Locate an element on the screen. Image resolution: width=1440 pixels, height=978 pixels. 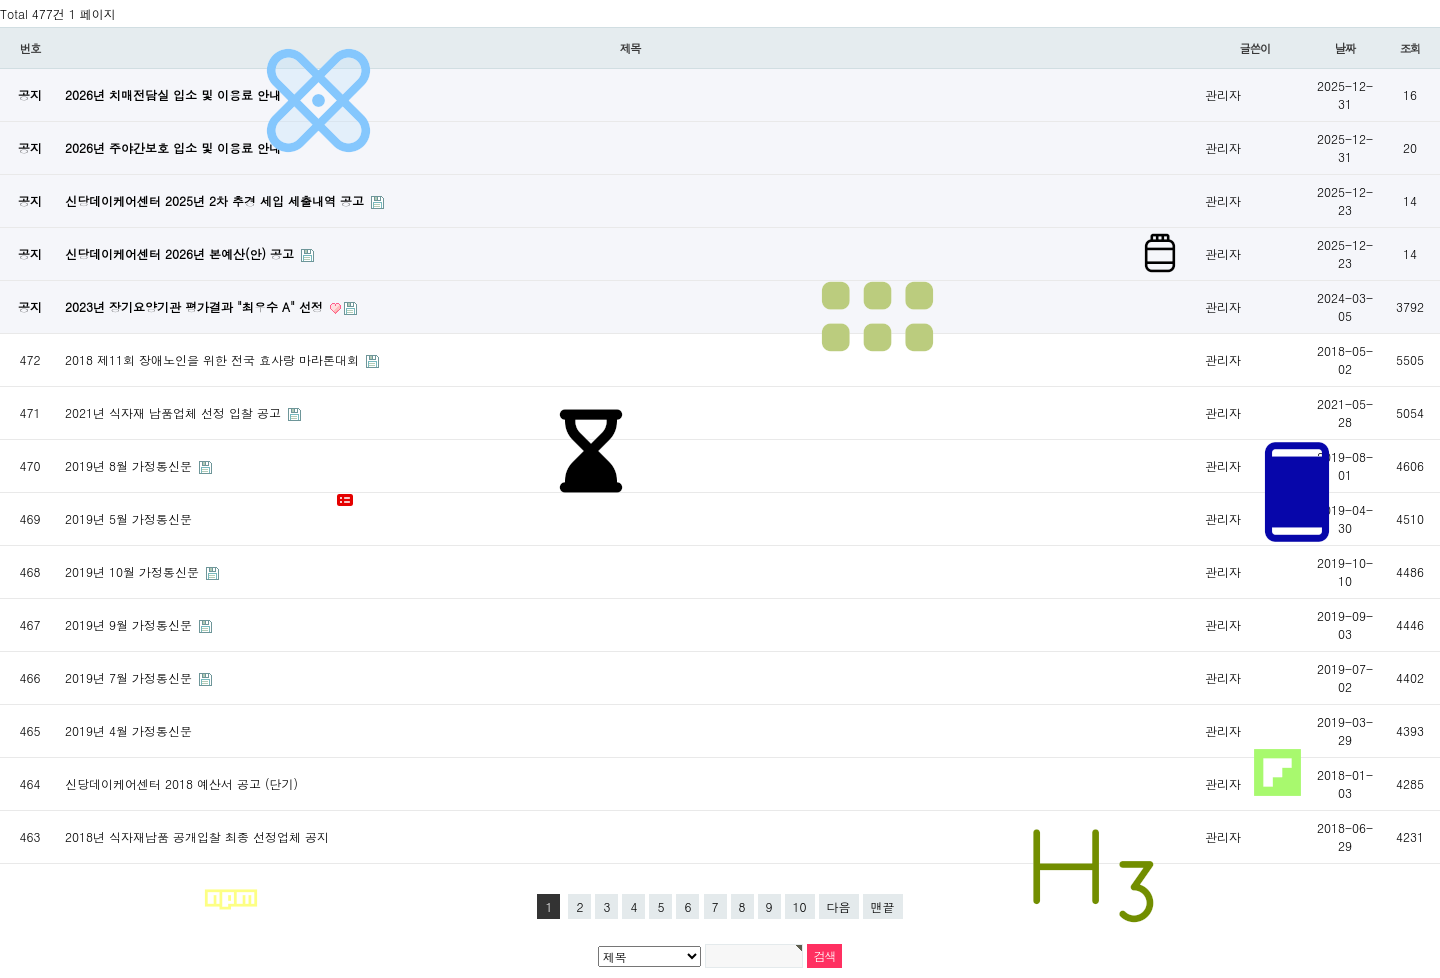
view mobile device settings is located at coordinates (1297, 492).